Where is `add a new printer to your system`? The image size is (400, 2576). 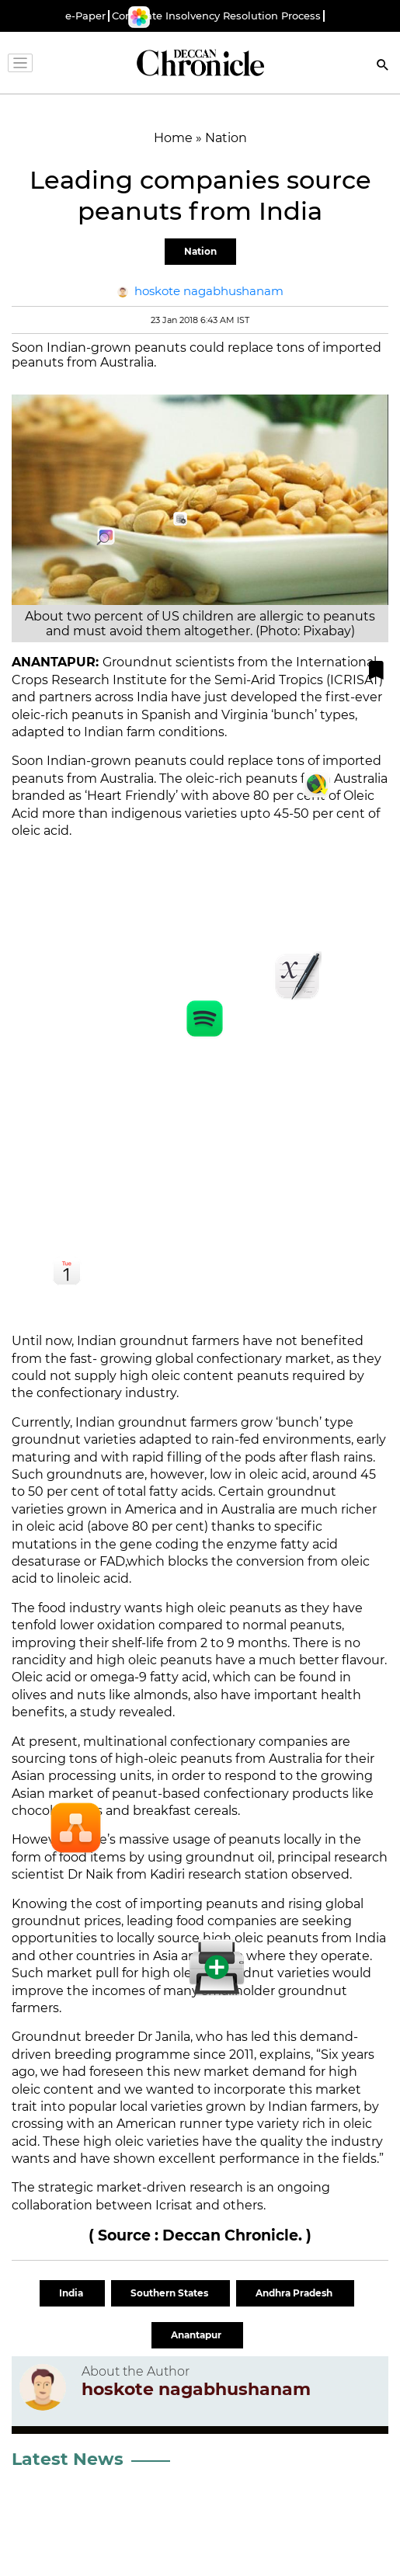 add a new printer to your system is located at coordinates (217, 1967).